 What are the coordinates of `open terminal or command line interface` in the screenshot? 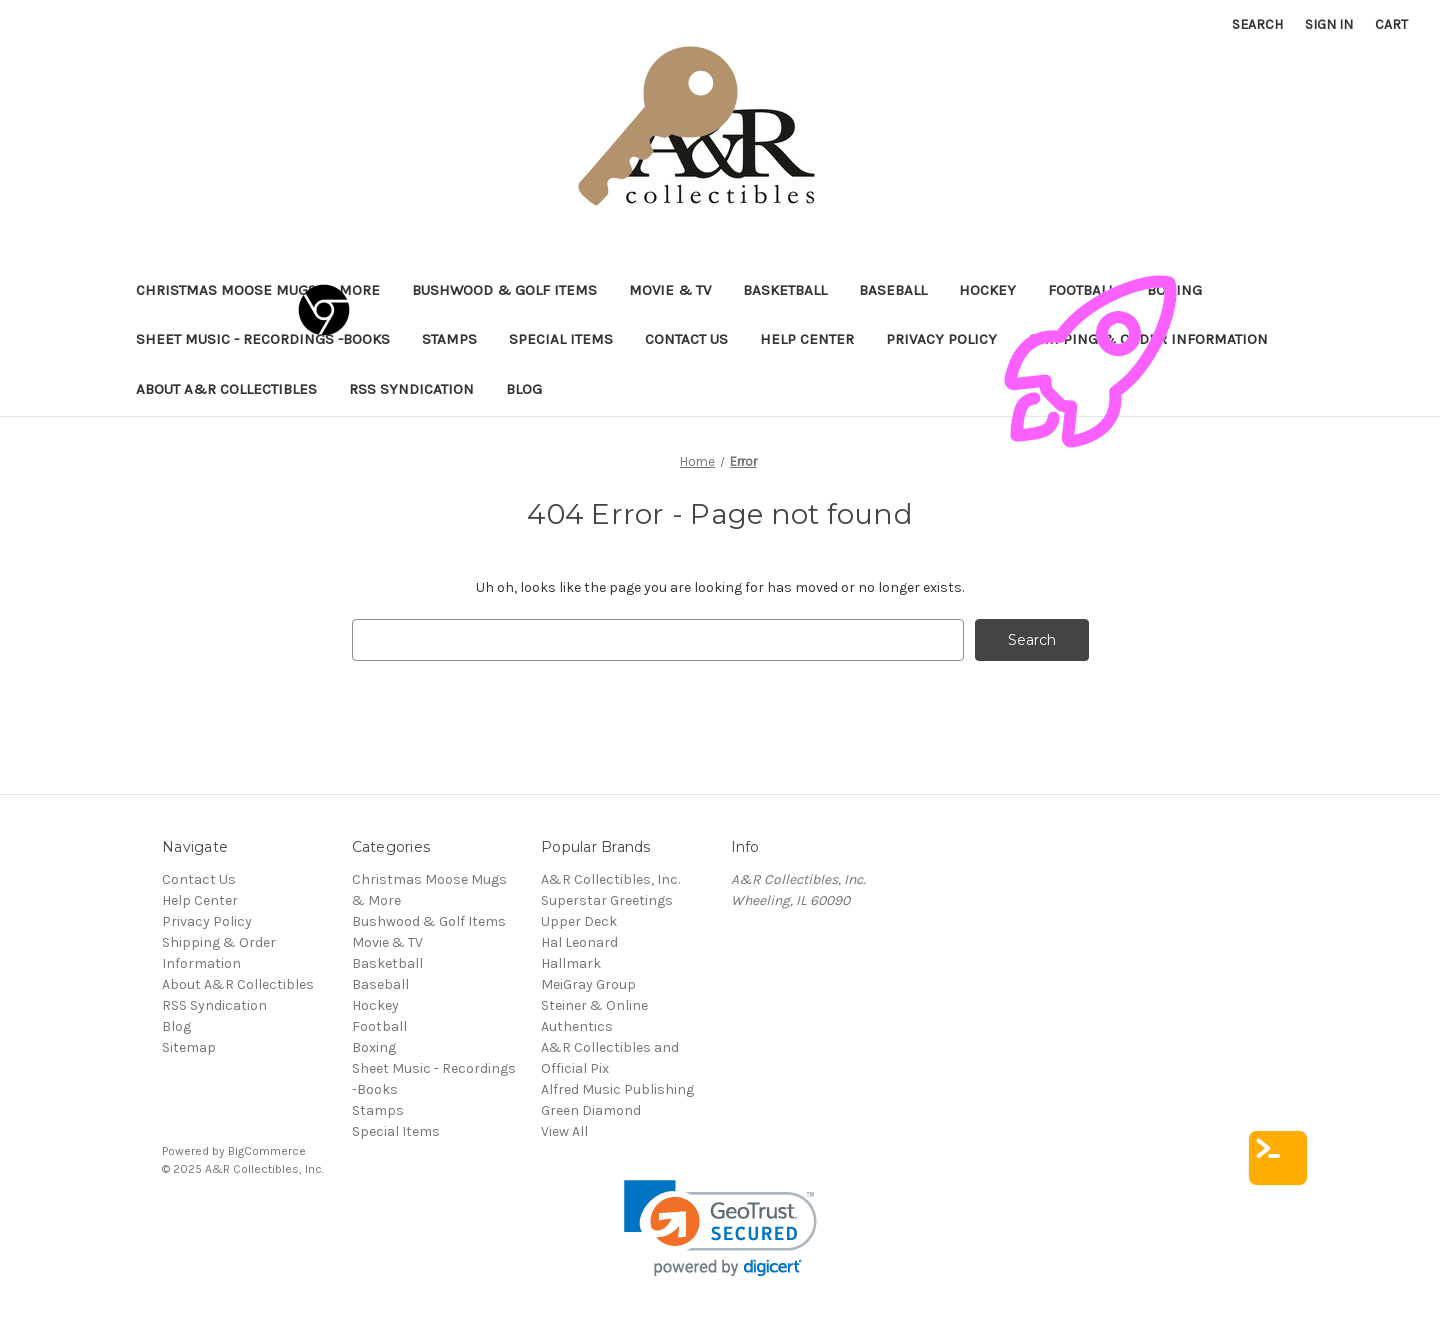 It's located at (1278, 1158).